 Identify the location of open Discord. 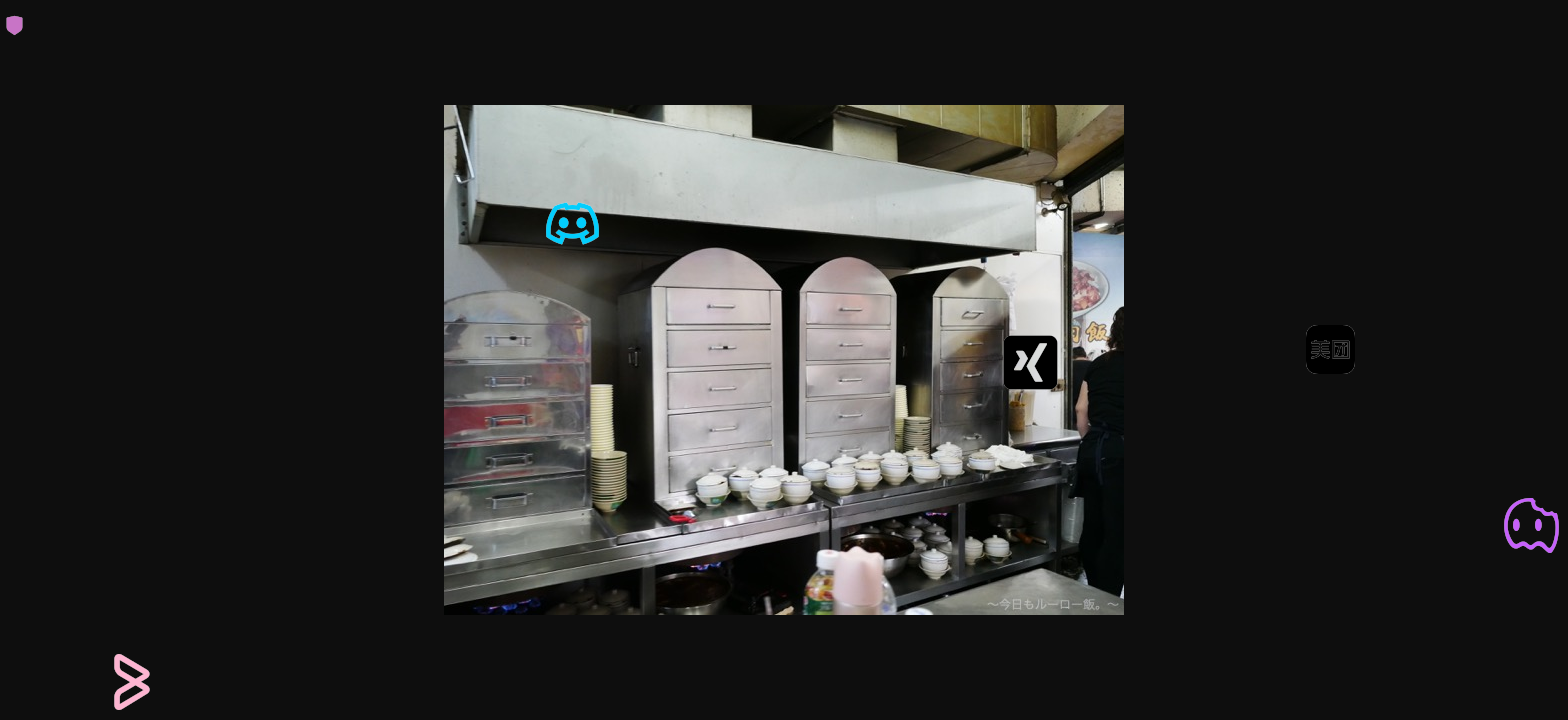
(572, 223).